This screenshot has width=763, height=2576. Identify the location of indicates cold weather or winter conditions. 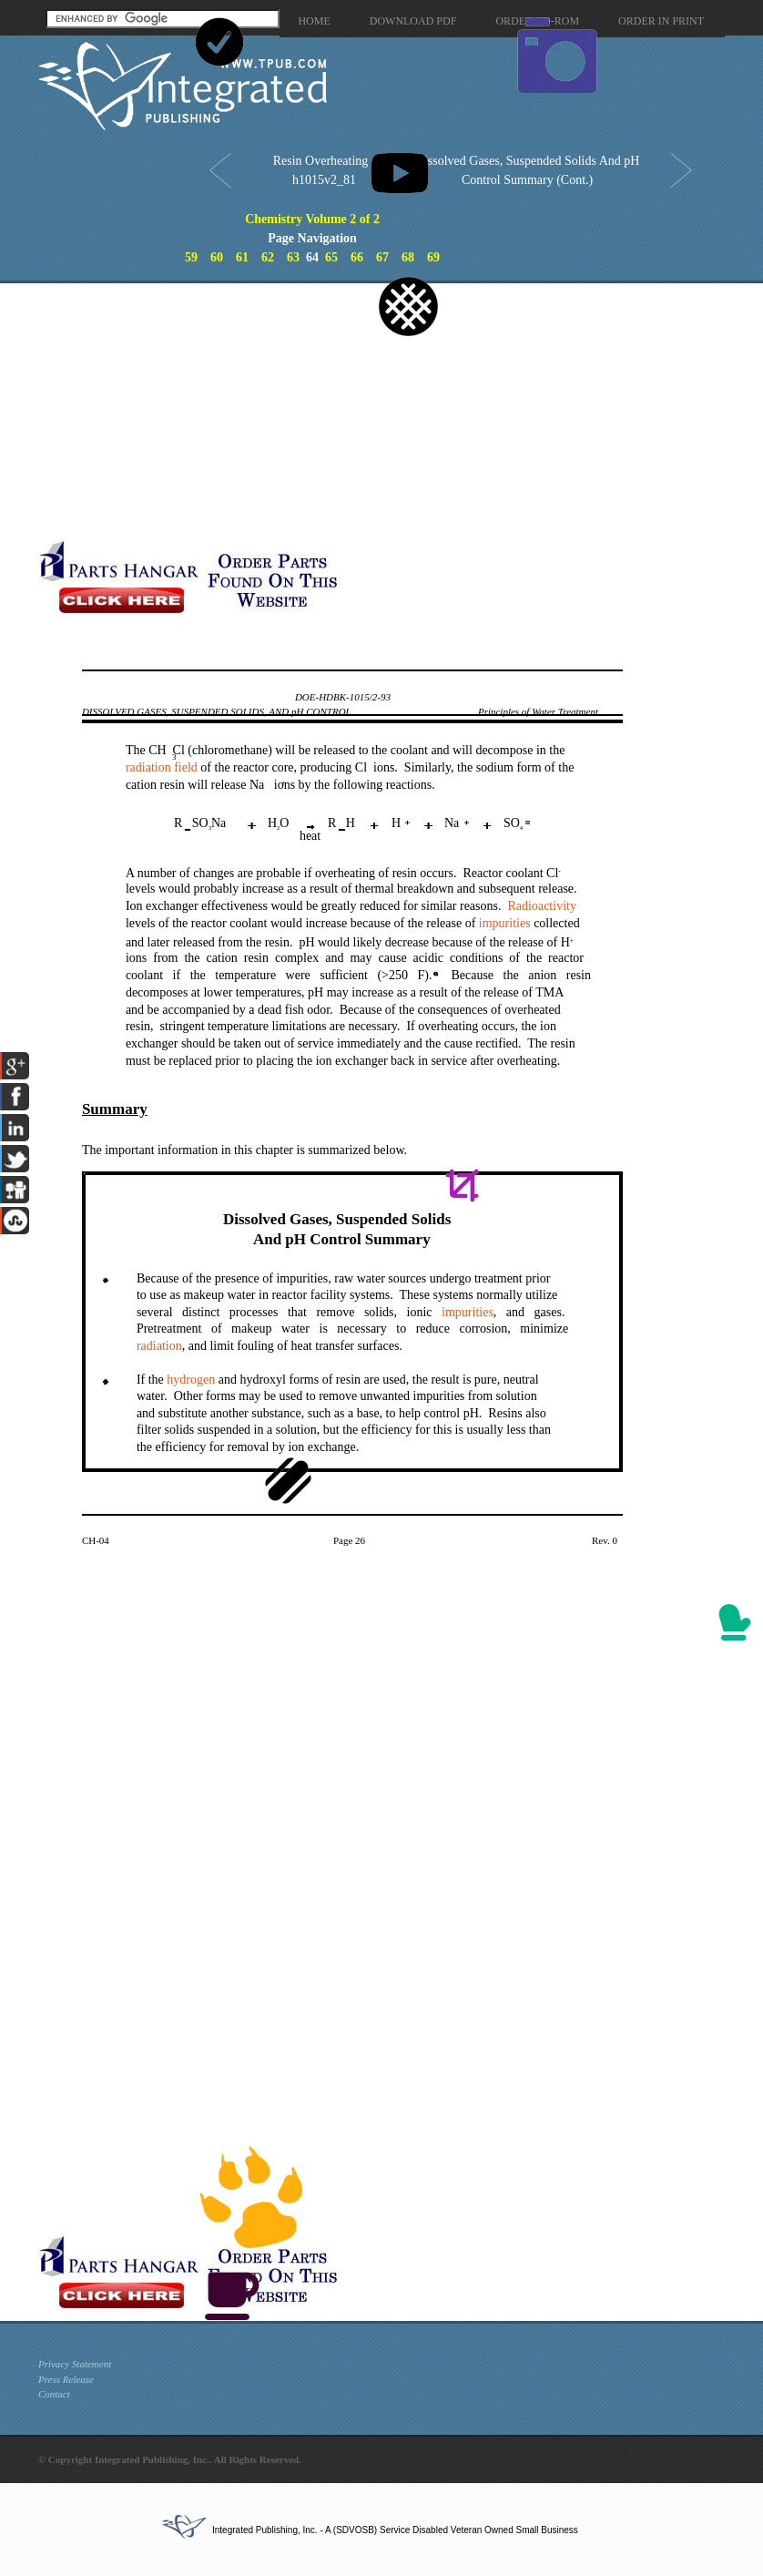
(735, 1622).